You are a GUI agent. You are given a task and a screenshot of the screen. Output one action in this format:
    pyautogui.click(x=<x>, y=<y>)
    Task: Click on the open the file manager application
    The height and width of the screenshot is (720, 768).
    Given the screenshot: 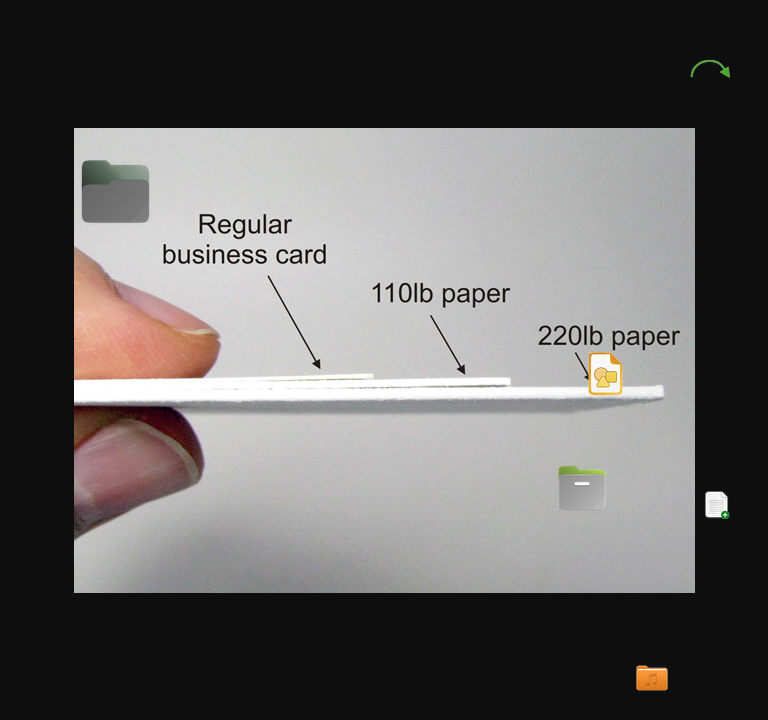 What is the action you would take?
    pyautogui.click(x=582, y=488)
    